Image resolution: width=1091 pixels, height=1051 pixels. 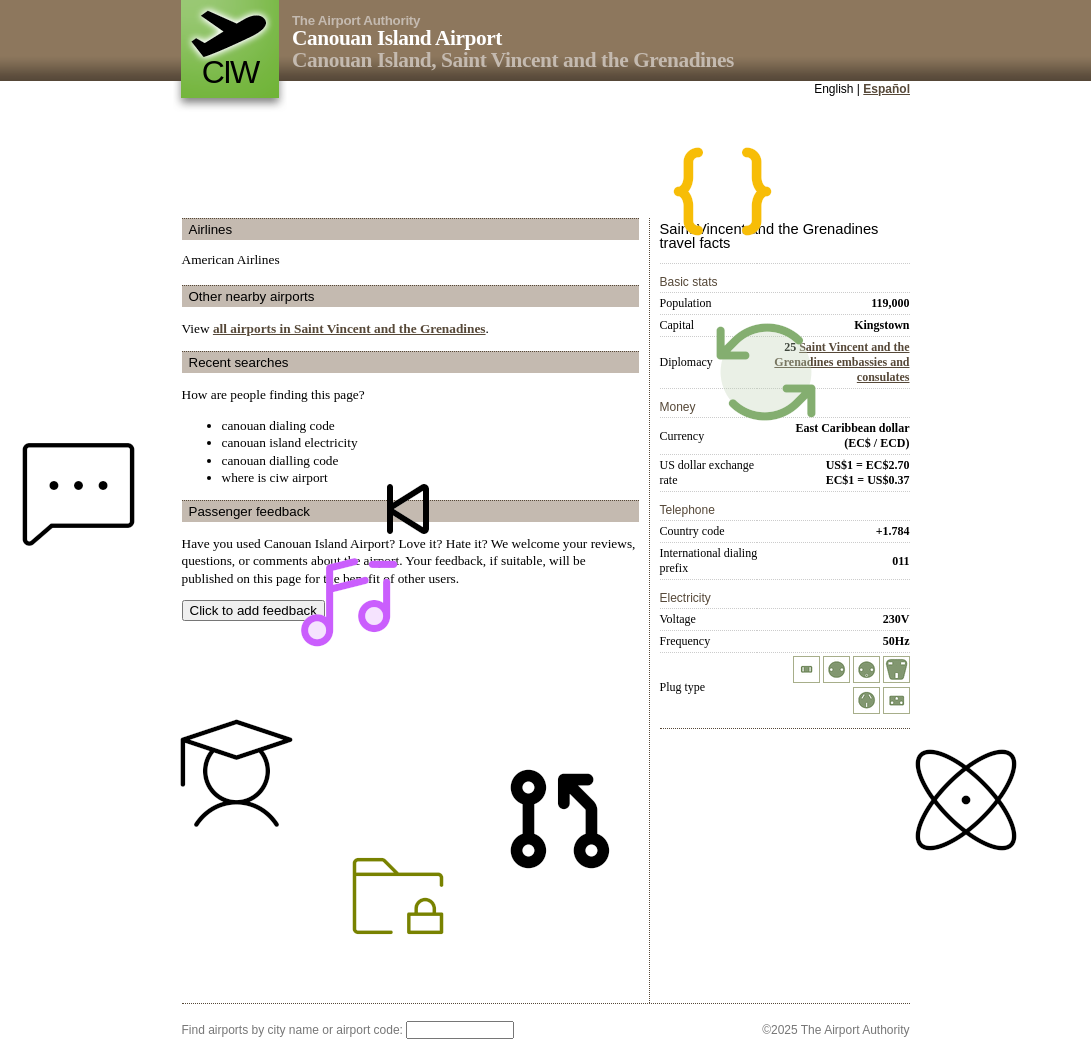 I want to click on refresh or reload content, so click(x=766, y=372).